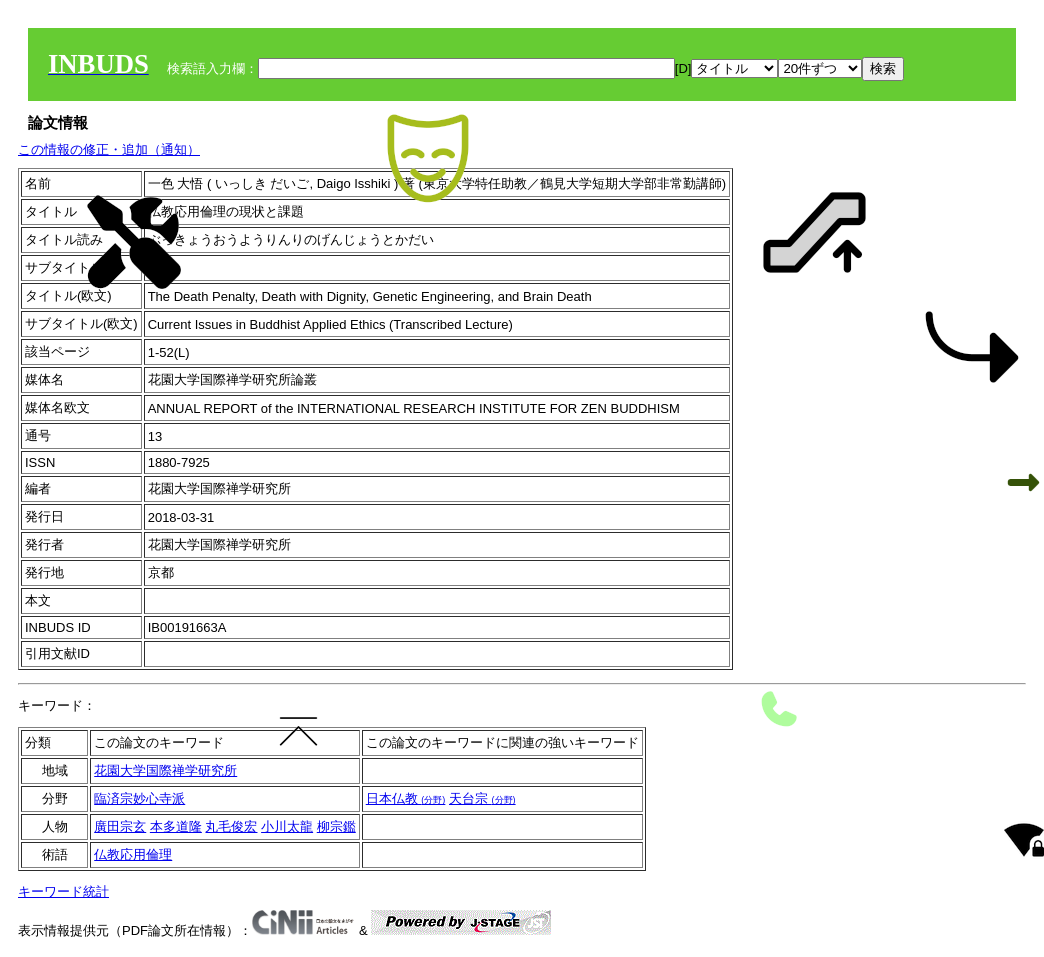  What do you see at coordinates (972, 347) in the screenshot?
I see `reply to a message or comment` at bounding box center [972, 347].